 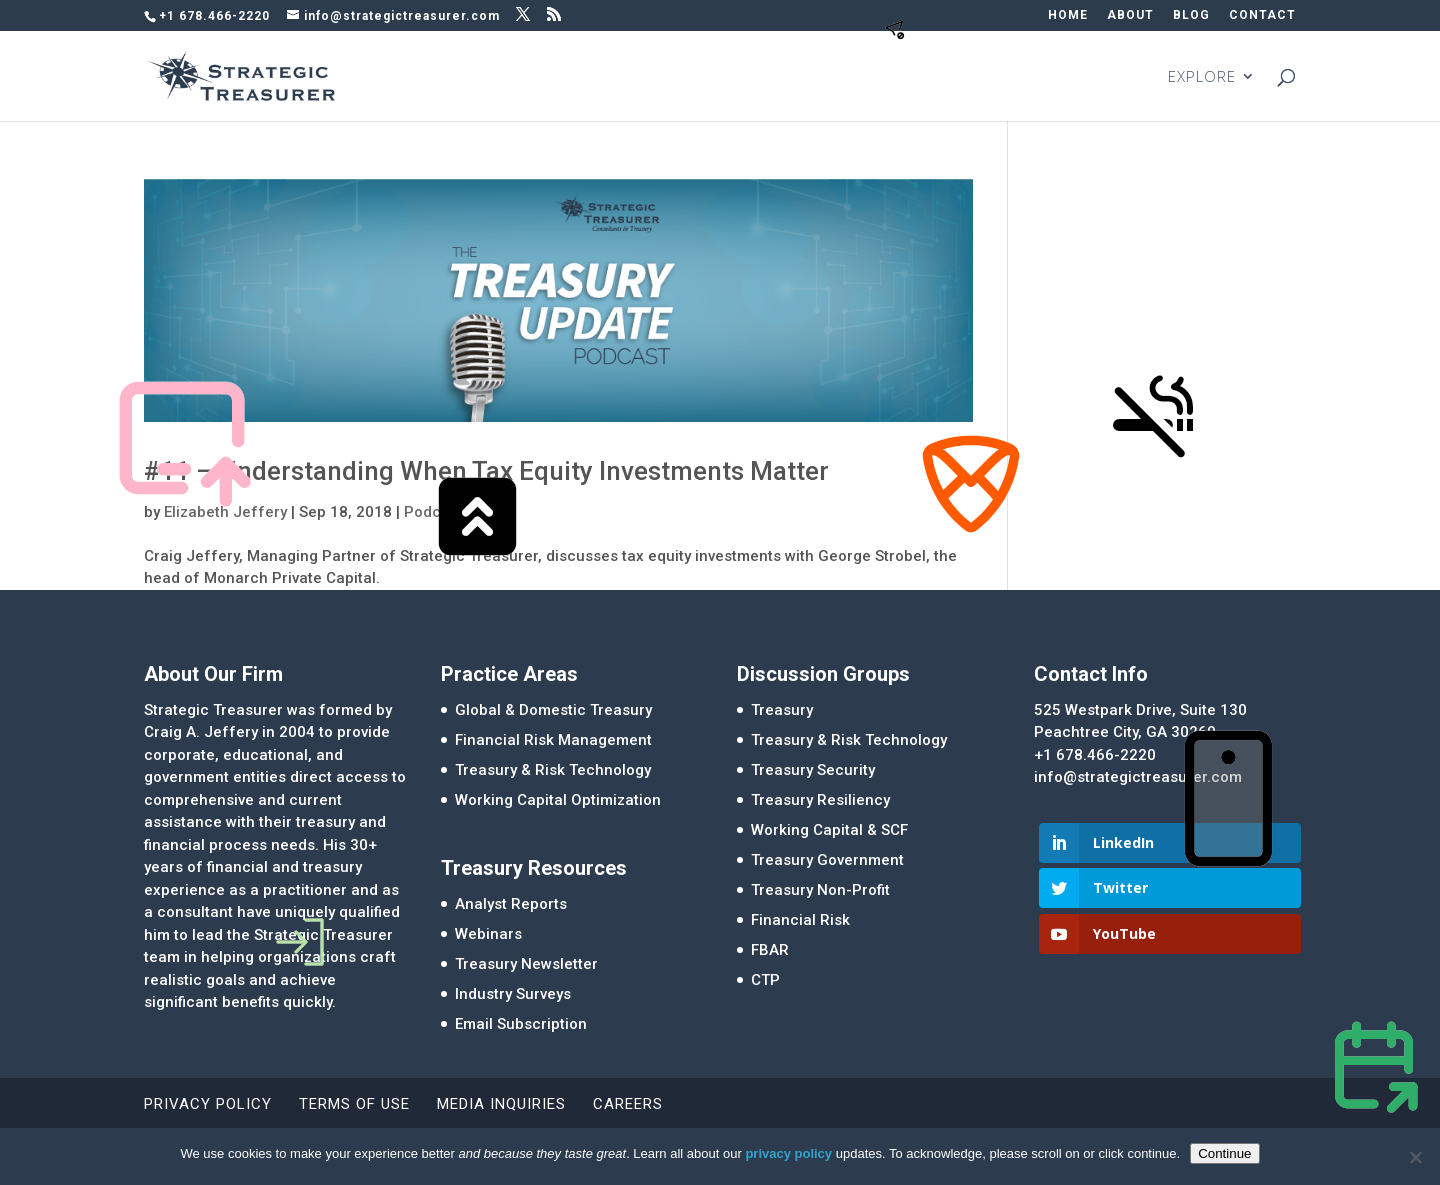 What do you see at coordinates (971, 484) in the screenshot?
I see `open ctemplar secure email service` at bounding box center [971, 484].